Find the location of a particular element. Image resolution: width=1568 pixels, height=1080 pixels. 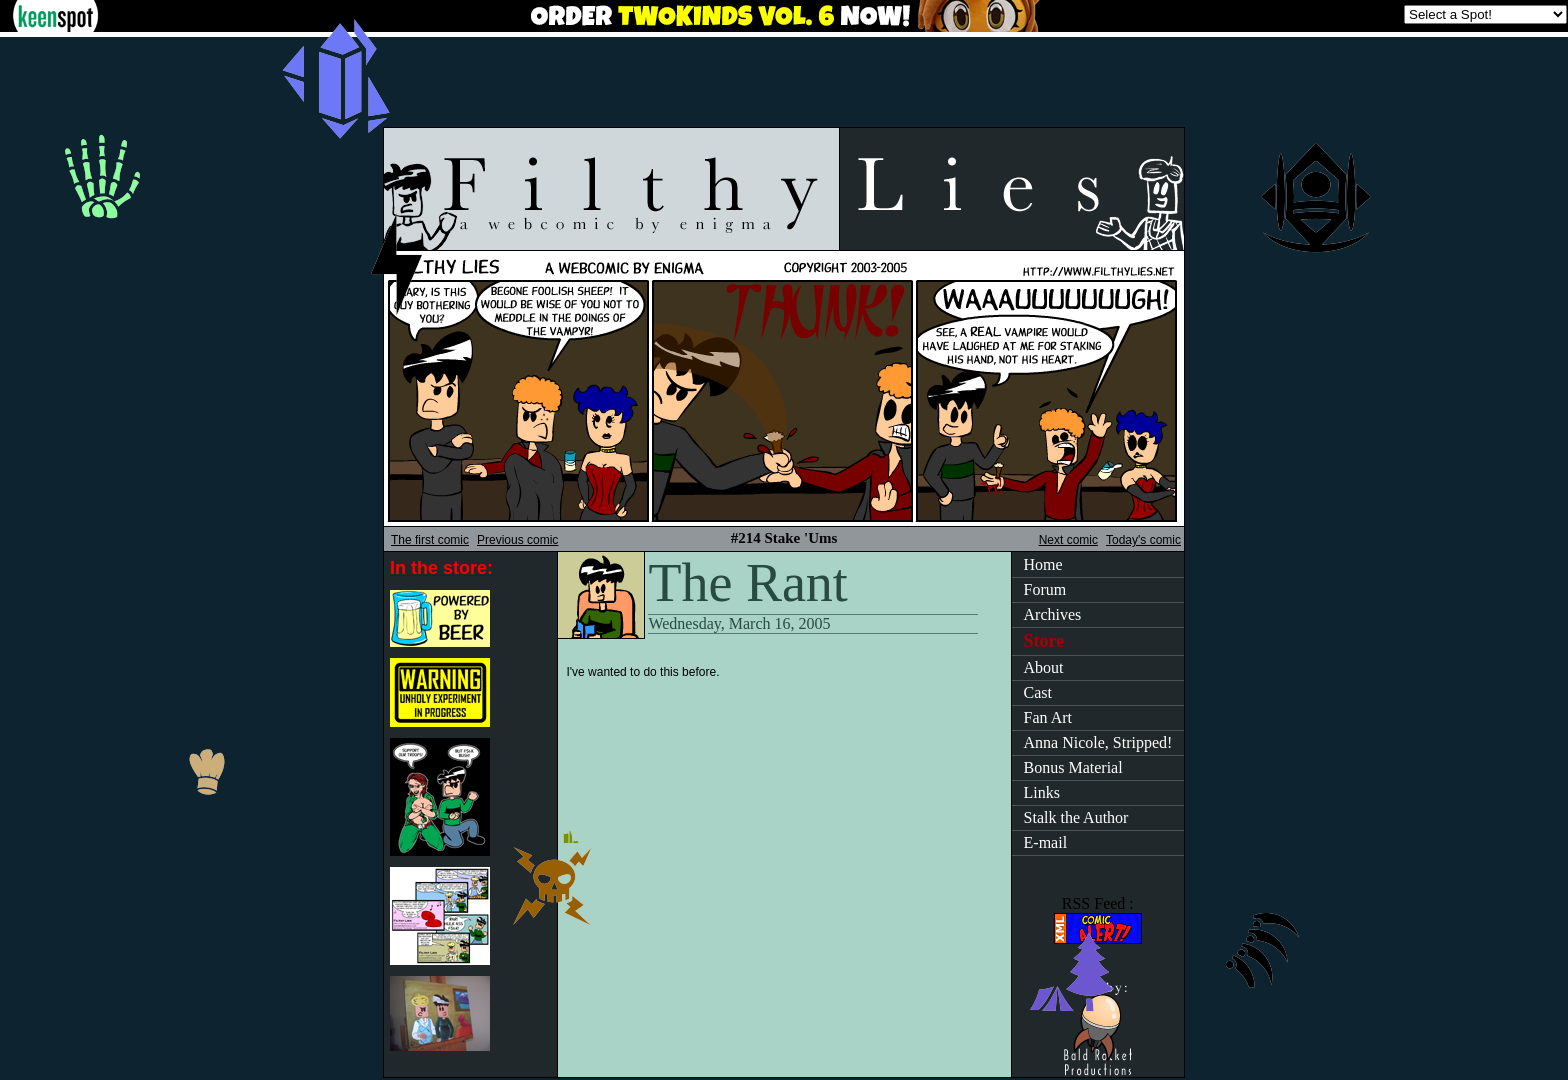

indicates a claw attack or scratch ability is located at coordinates (1263, 950).